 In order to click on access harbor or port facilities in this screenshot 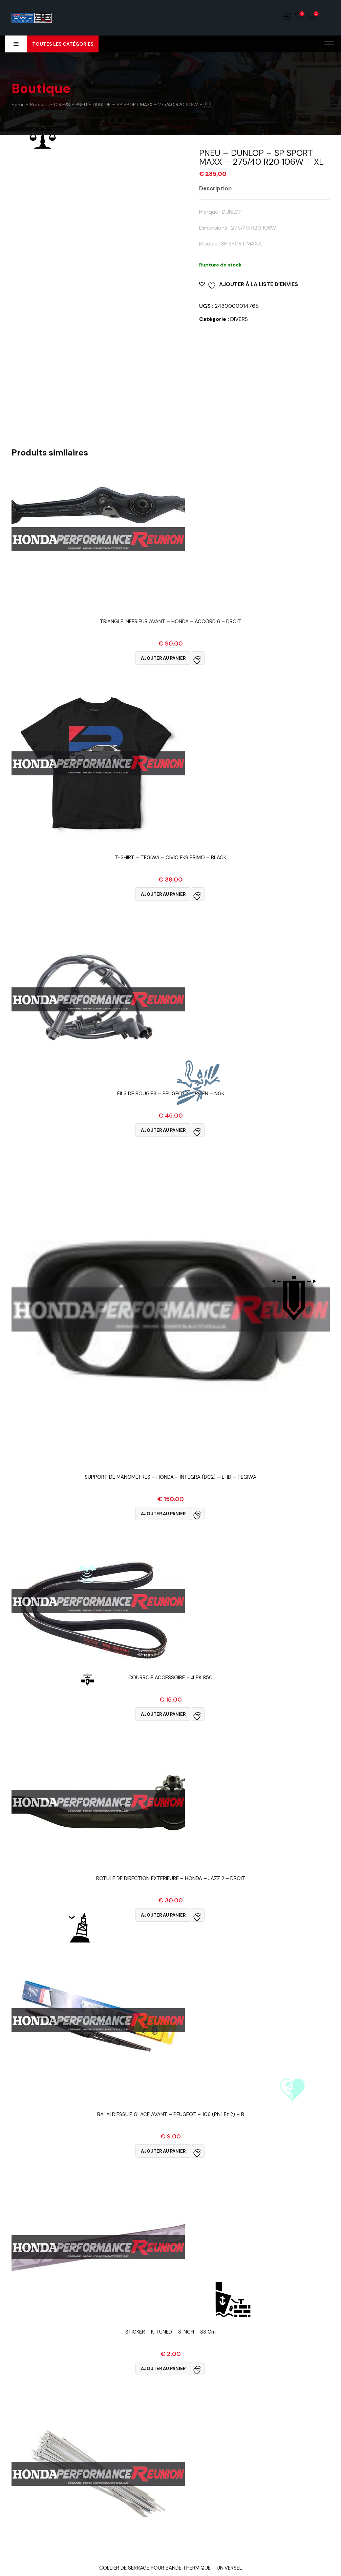, I will do `click(233, 2300)`.